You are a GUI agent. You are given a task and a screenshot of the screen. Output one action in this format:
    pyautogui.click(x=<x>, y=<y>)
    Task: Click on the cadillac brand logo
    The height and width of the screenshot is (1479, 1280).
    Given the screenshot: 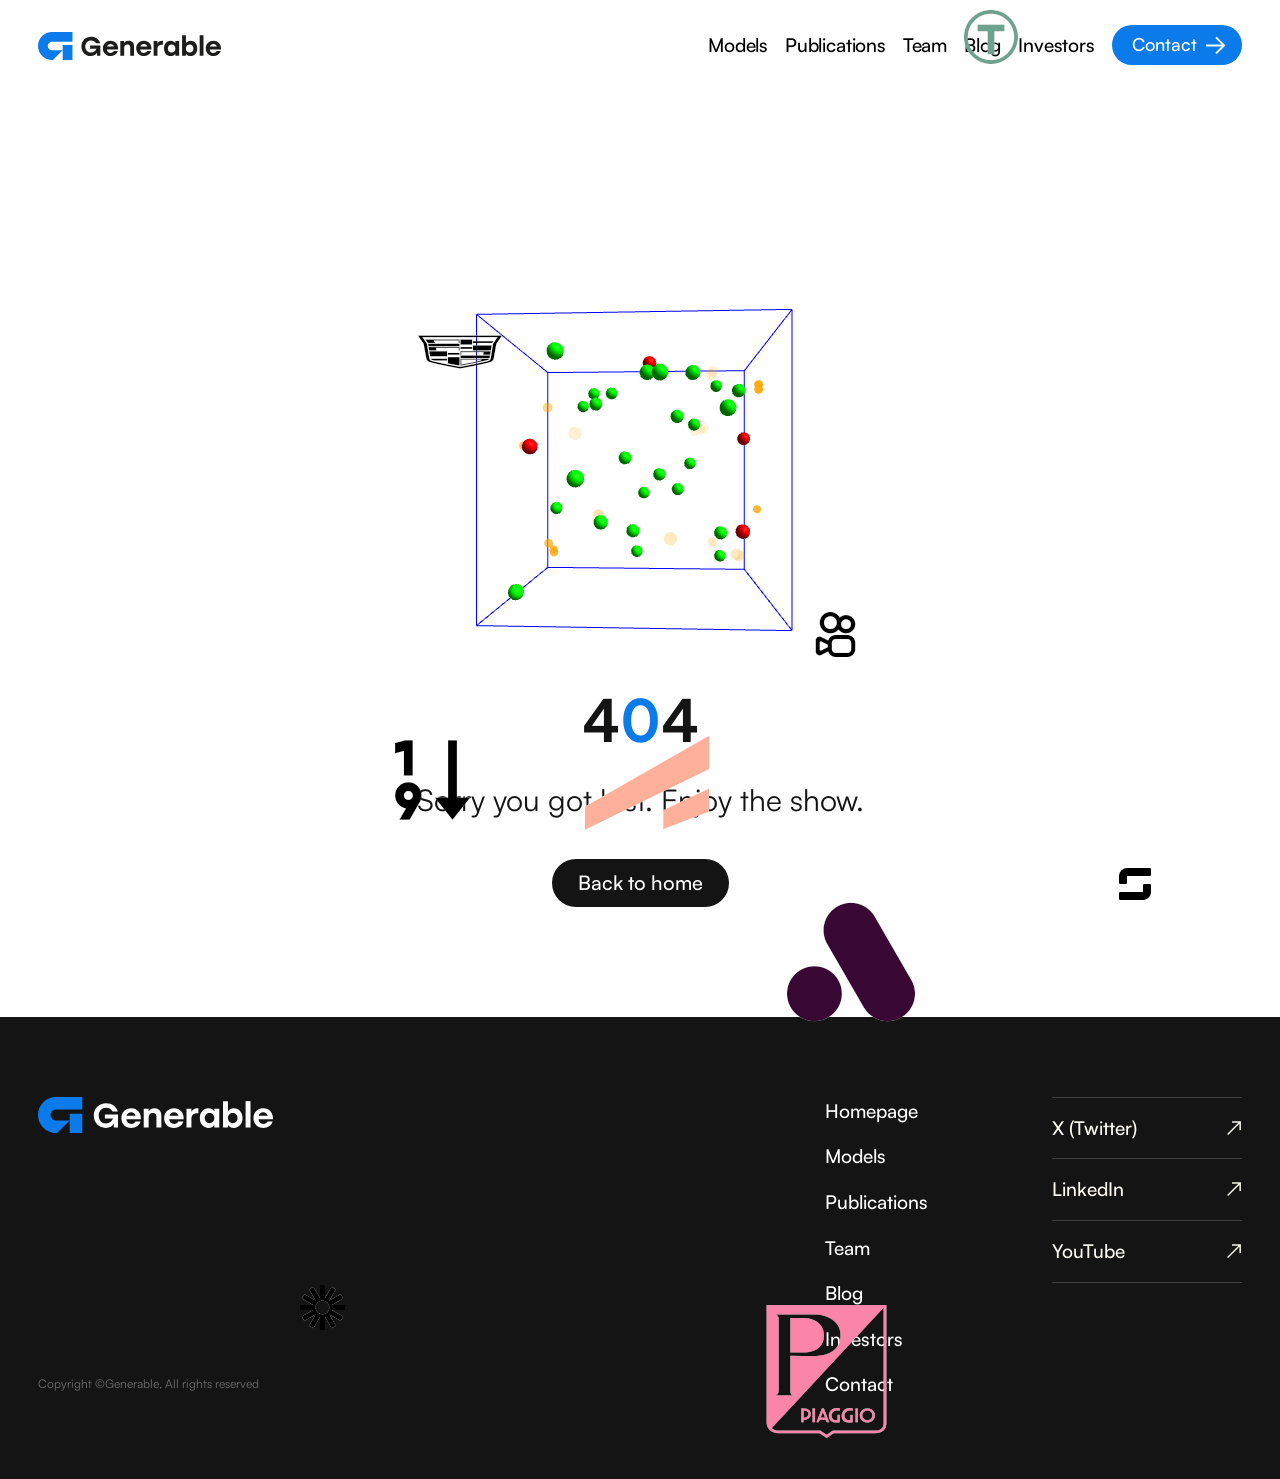 What is the action you would take?
    pyautogui.click(x=460, y=352)
    